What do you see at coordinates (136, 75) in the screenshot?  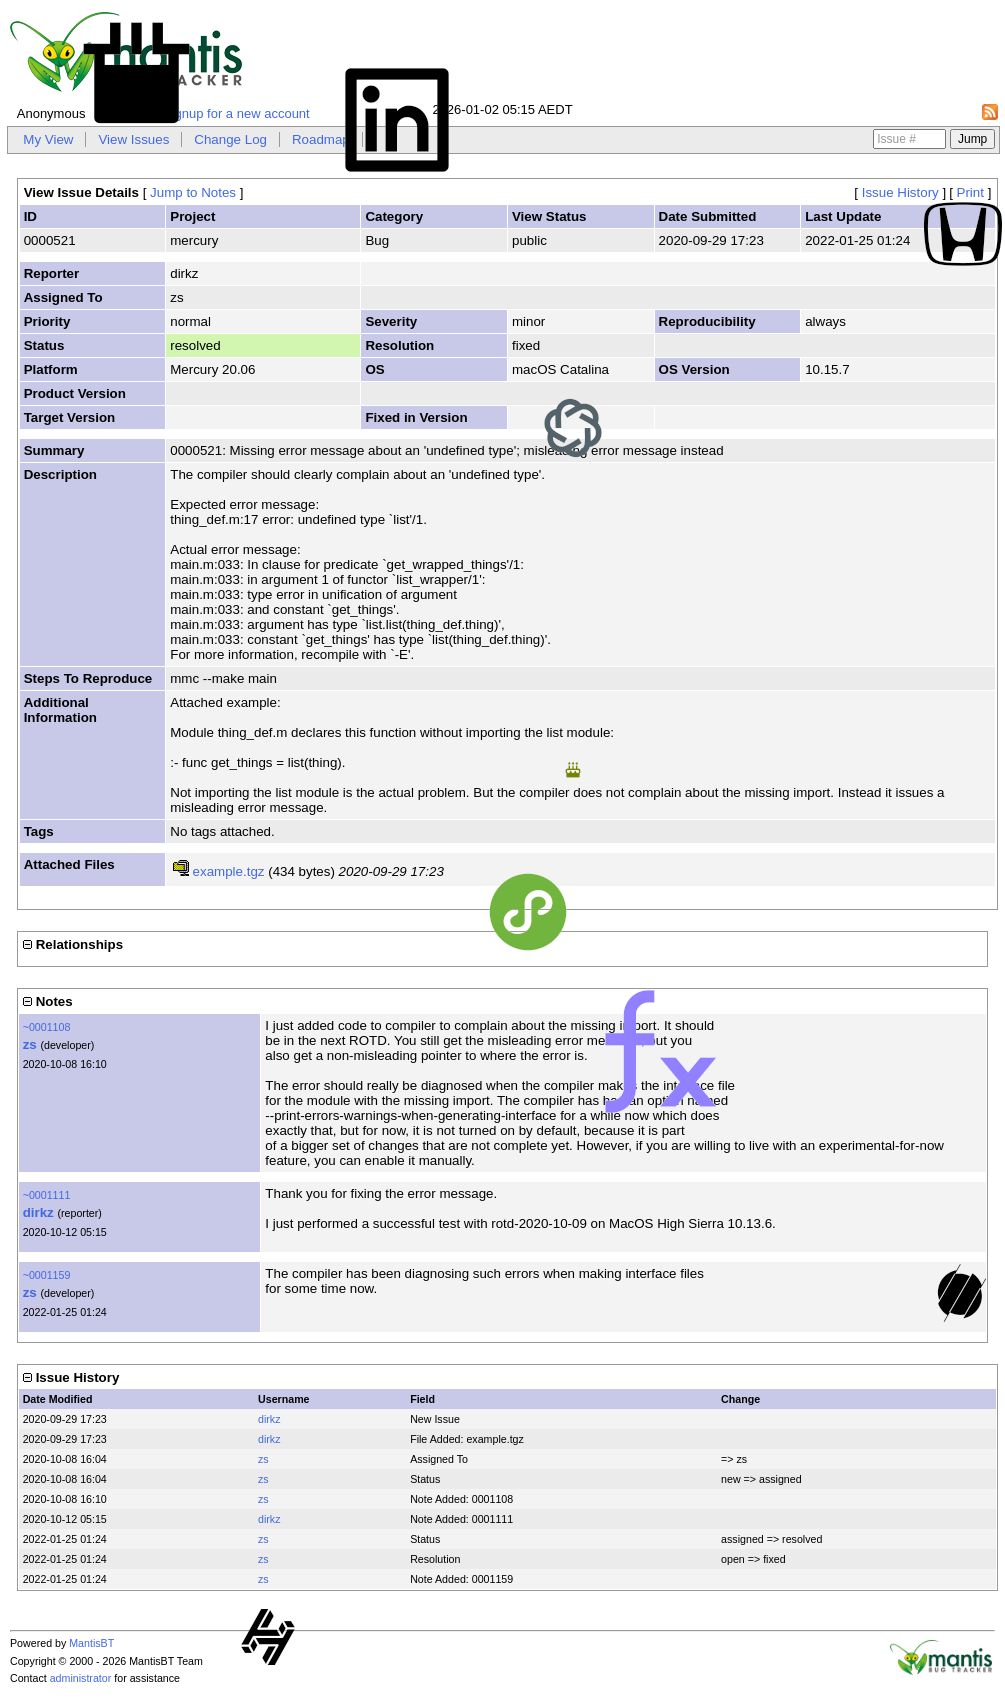 I see `sensor device status indicator` at bounding box center [136, 75].